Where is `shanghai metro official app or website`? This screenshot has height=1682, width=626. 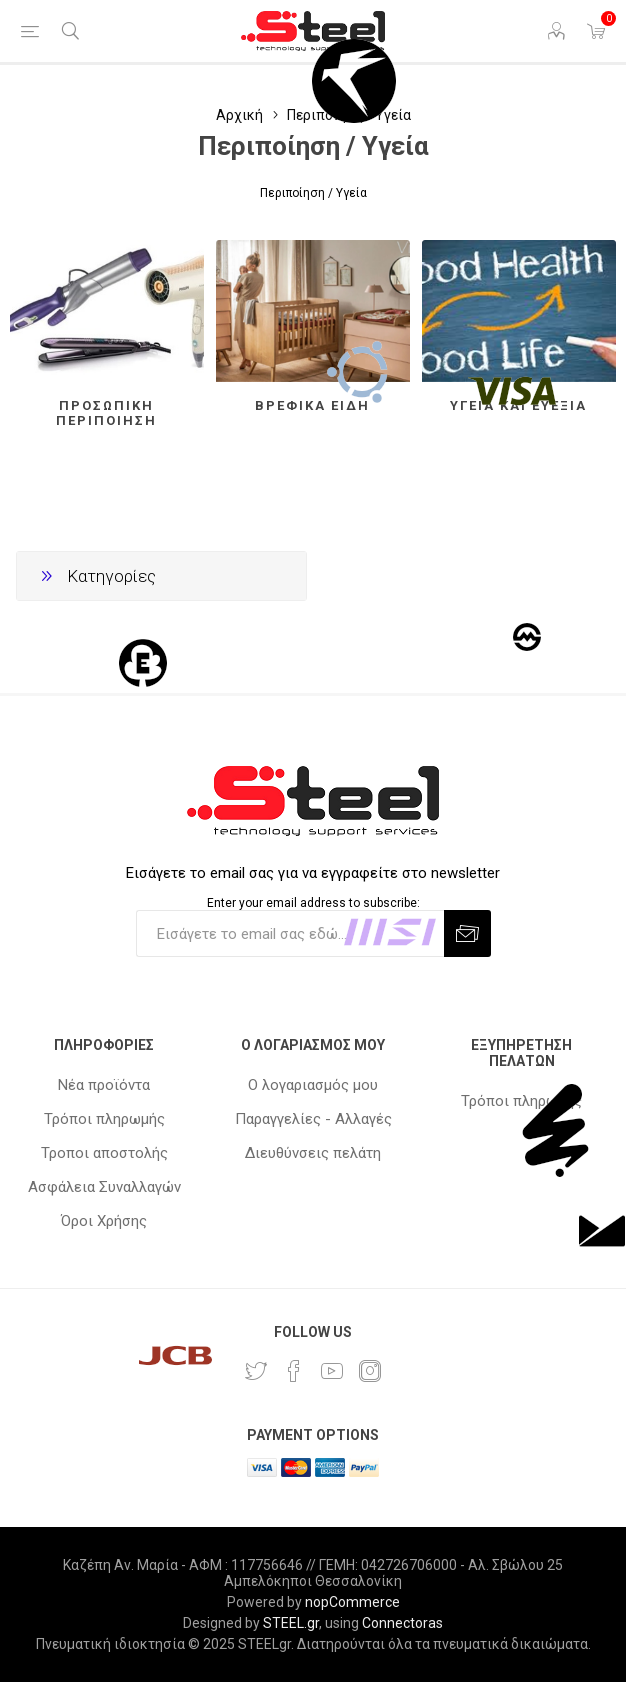
shanghai metro official app or website is located at coordinates (527, 637).